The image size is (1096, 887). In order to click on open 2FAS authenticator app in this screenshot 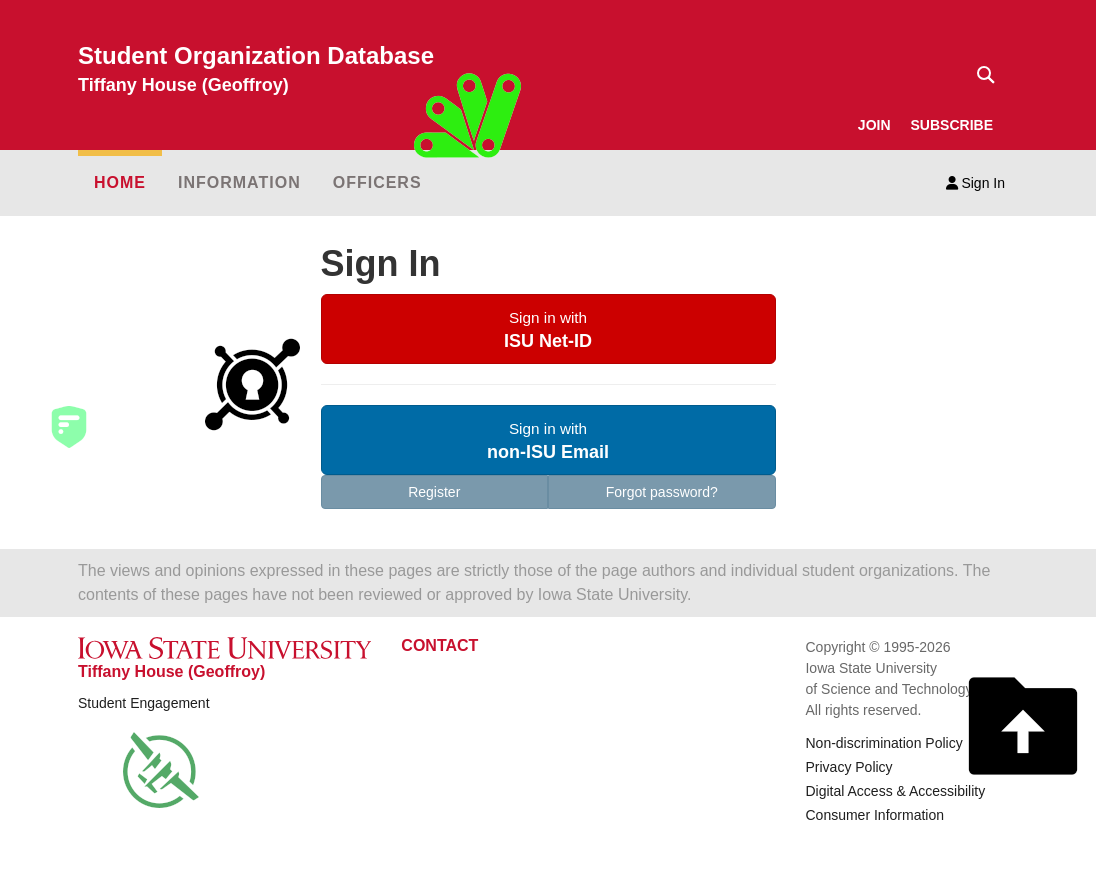, I will do `click(69, 427)`.